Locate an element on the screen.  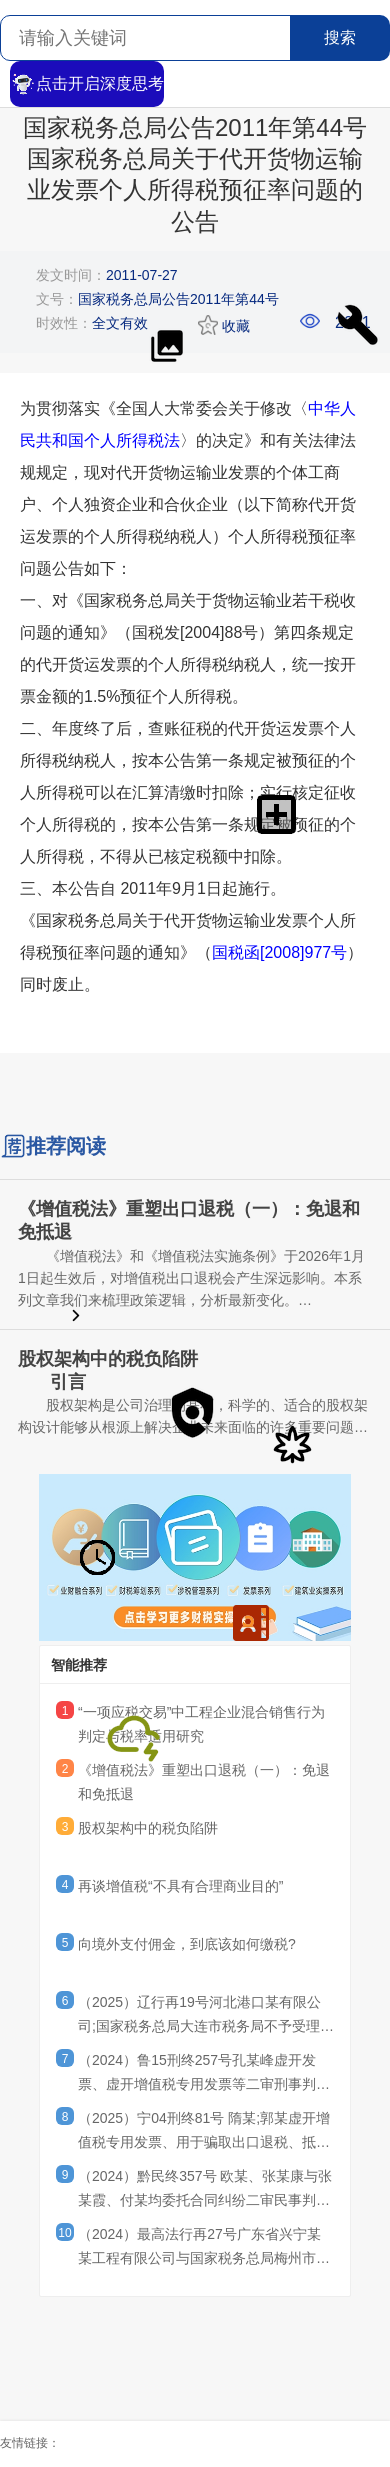
add a new item or content is located at coordinates (276, 814).